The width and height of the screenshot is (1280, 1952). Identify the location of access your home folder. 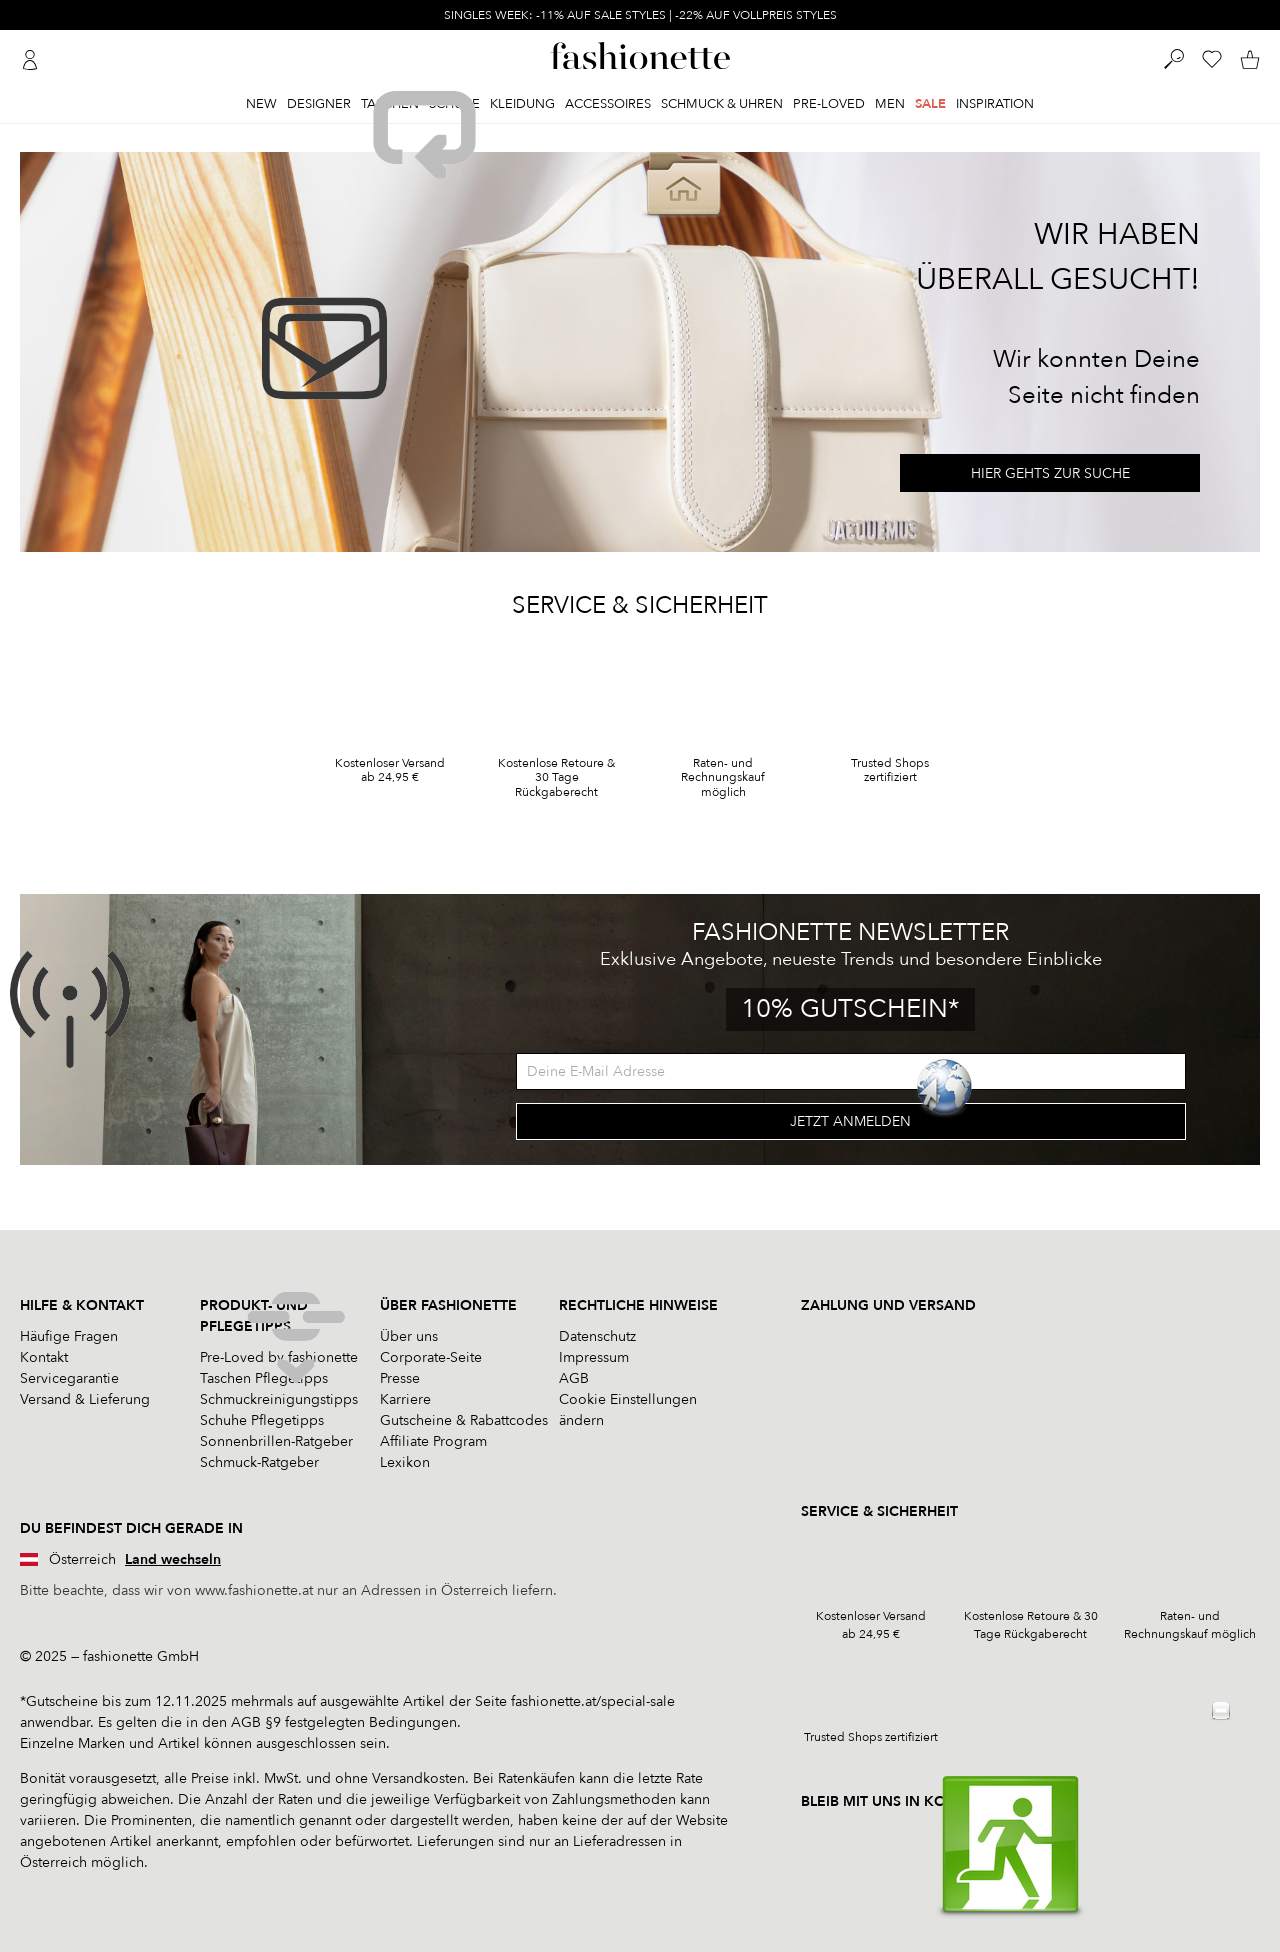
(683, 187).